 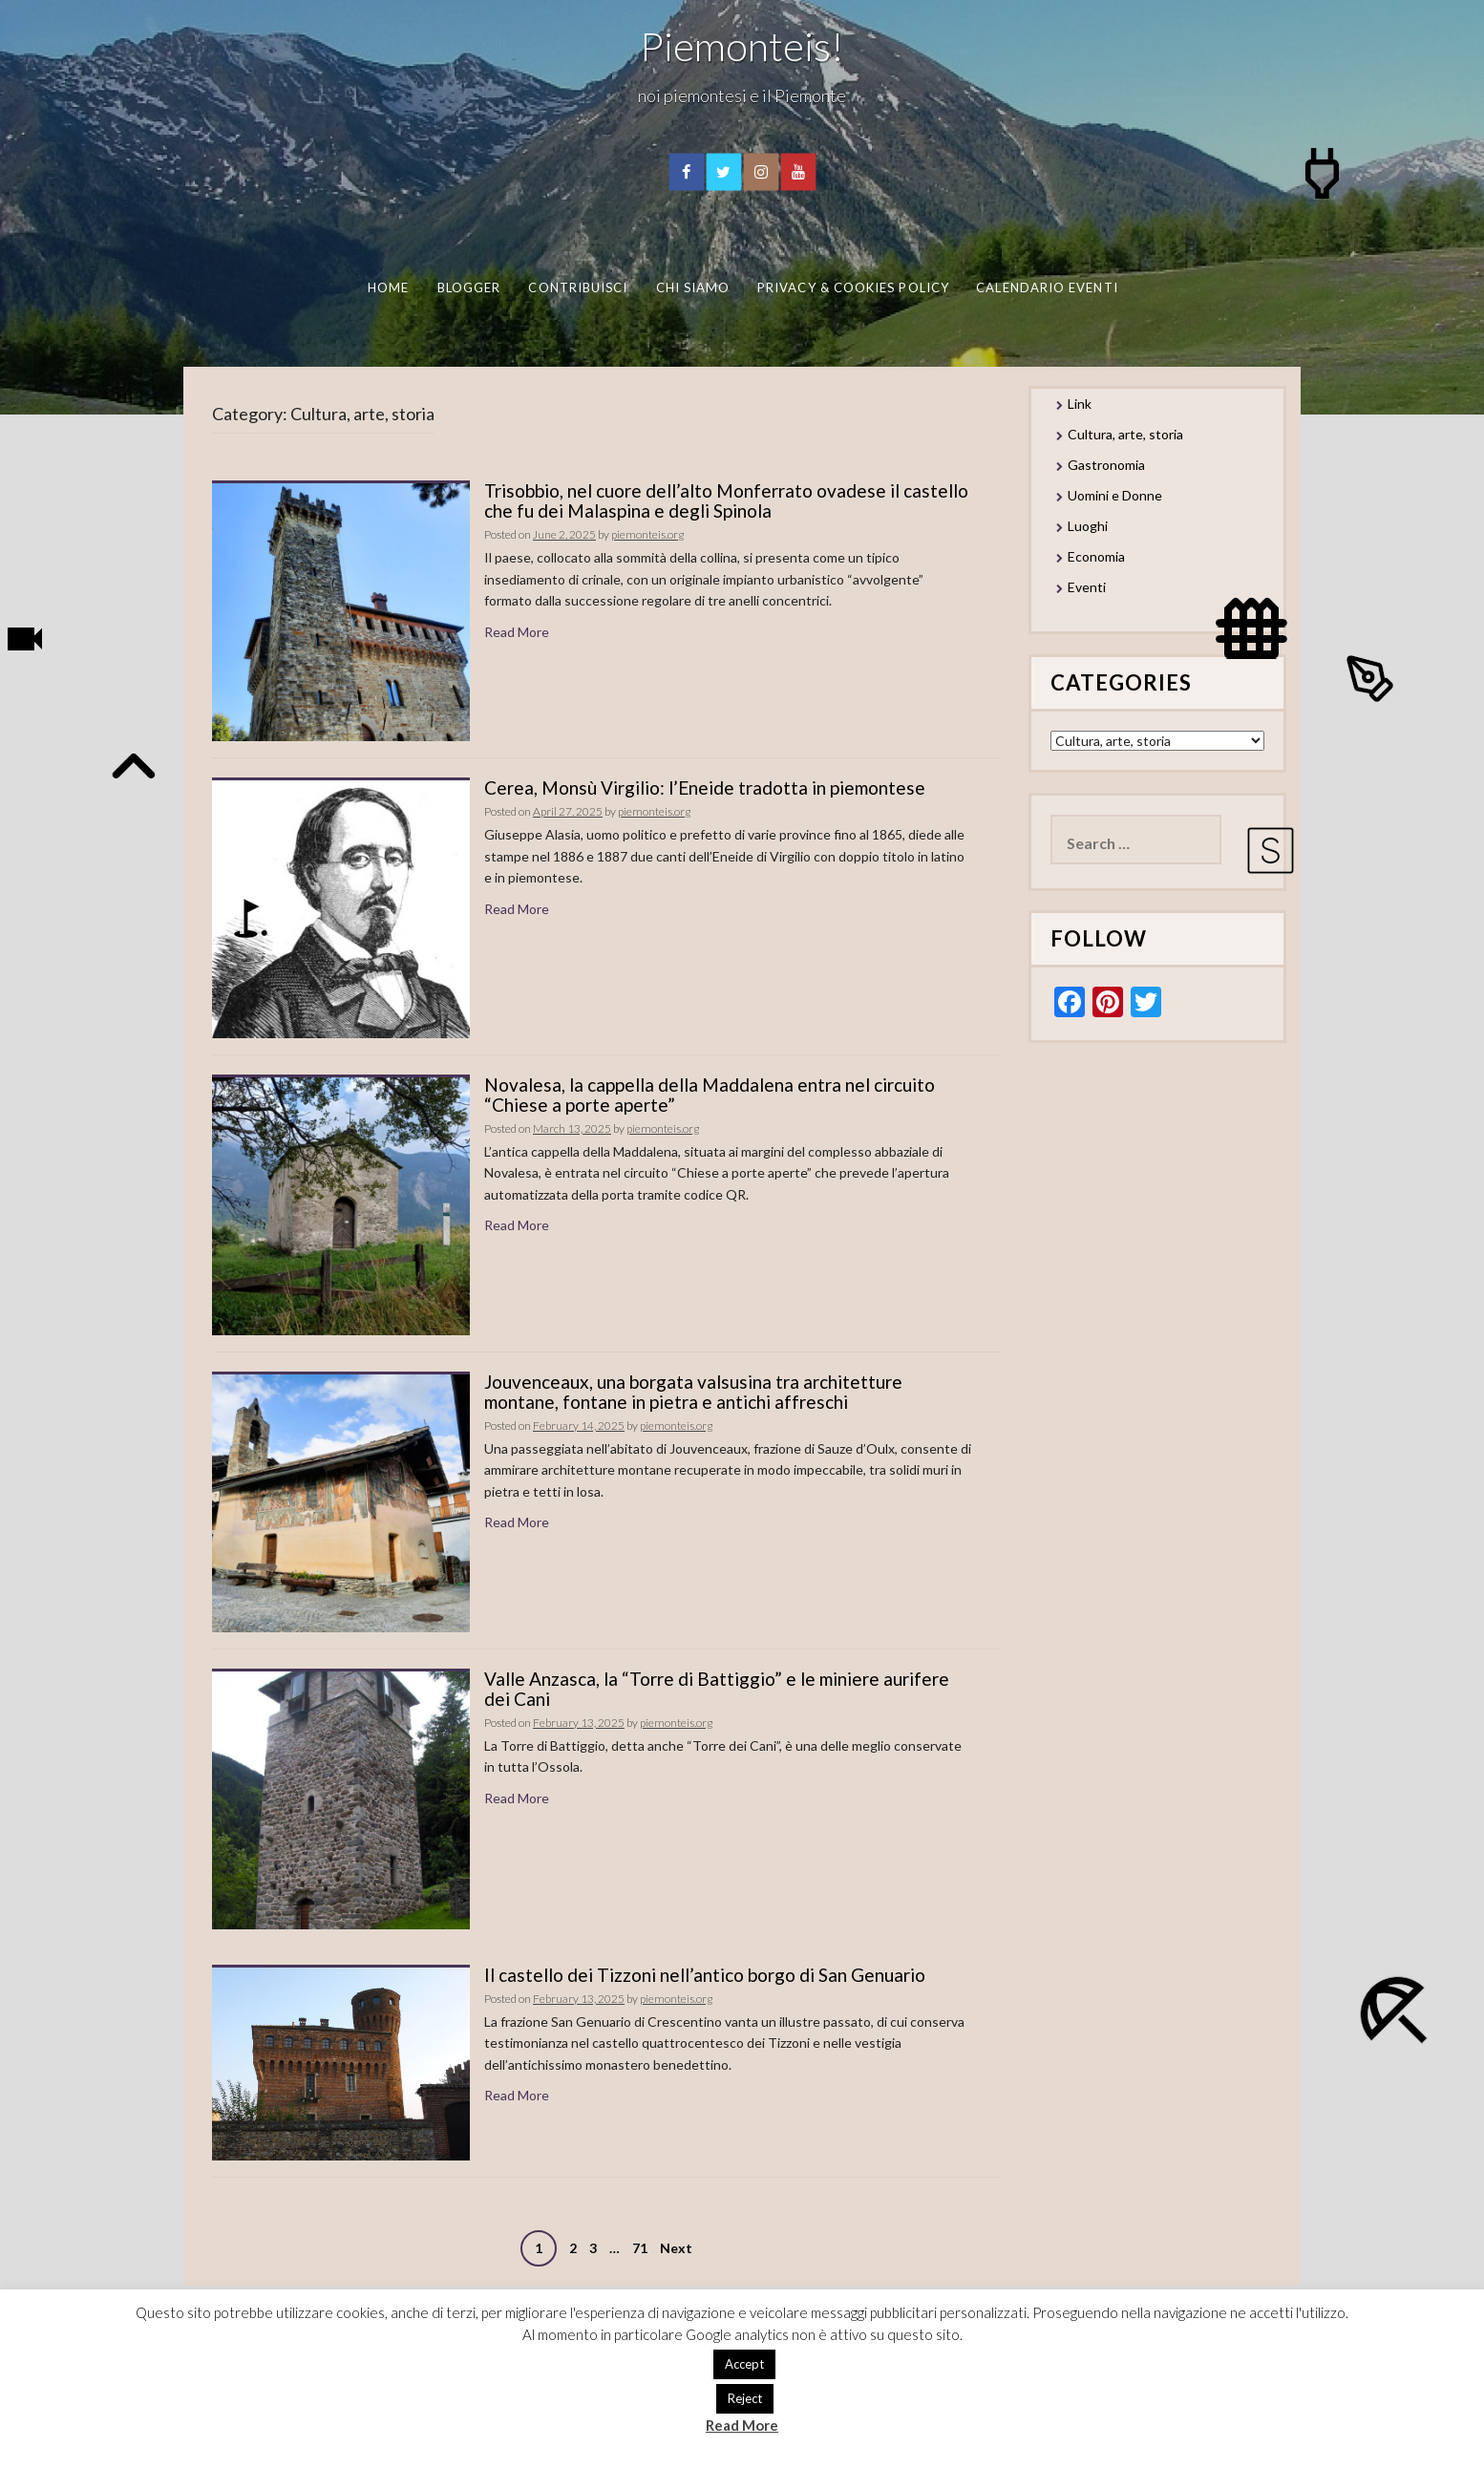 I want to click on indicates device is charging or connected to power, so click(x=1322, y=173).